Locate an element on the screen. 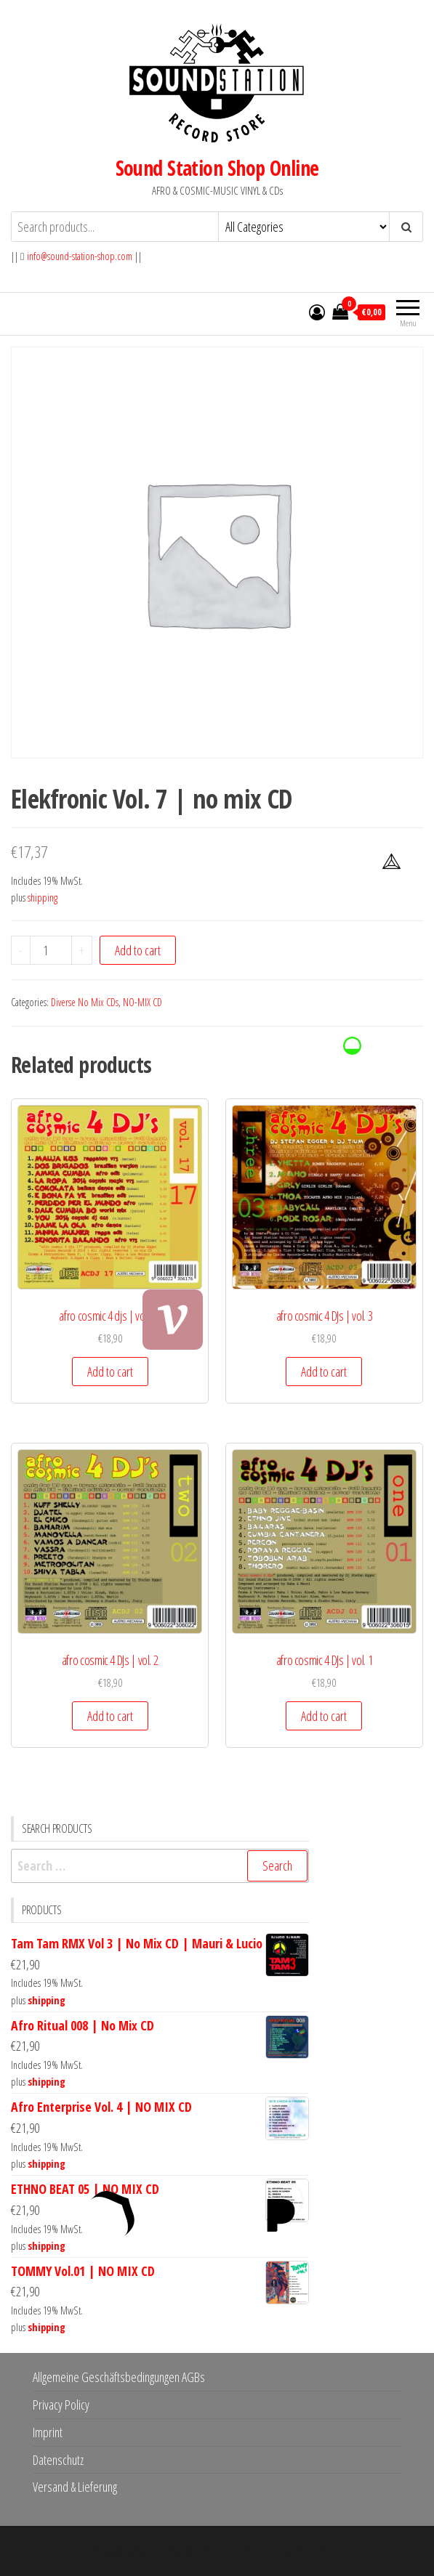 The width and height of the screenshot is (434, 2576). open velog blogging platform is located at coordinates (172, 1319).